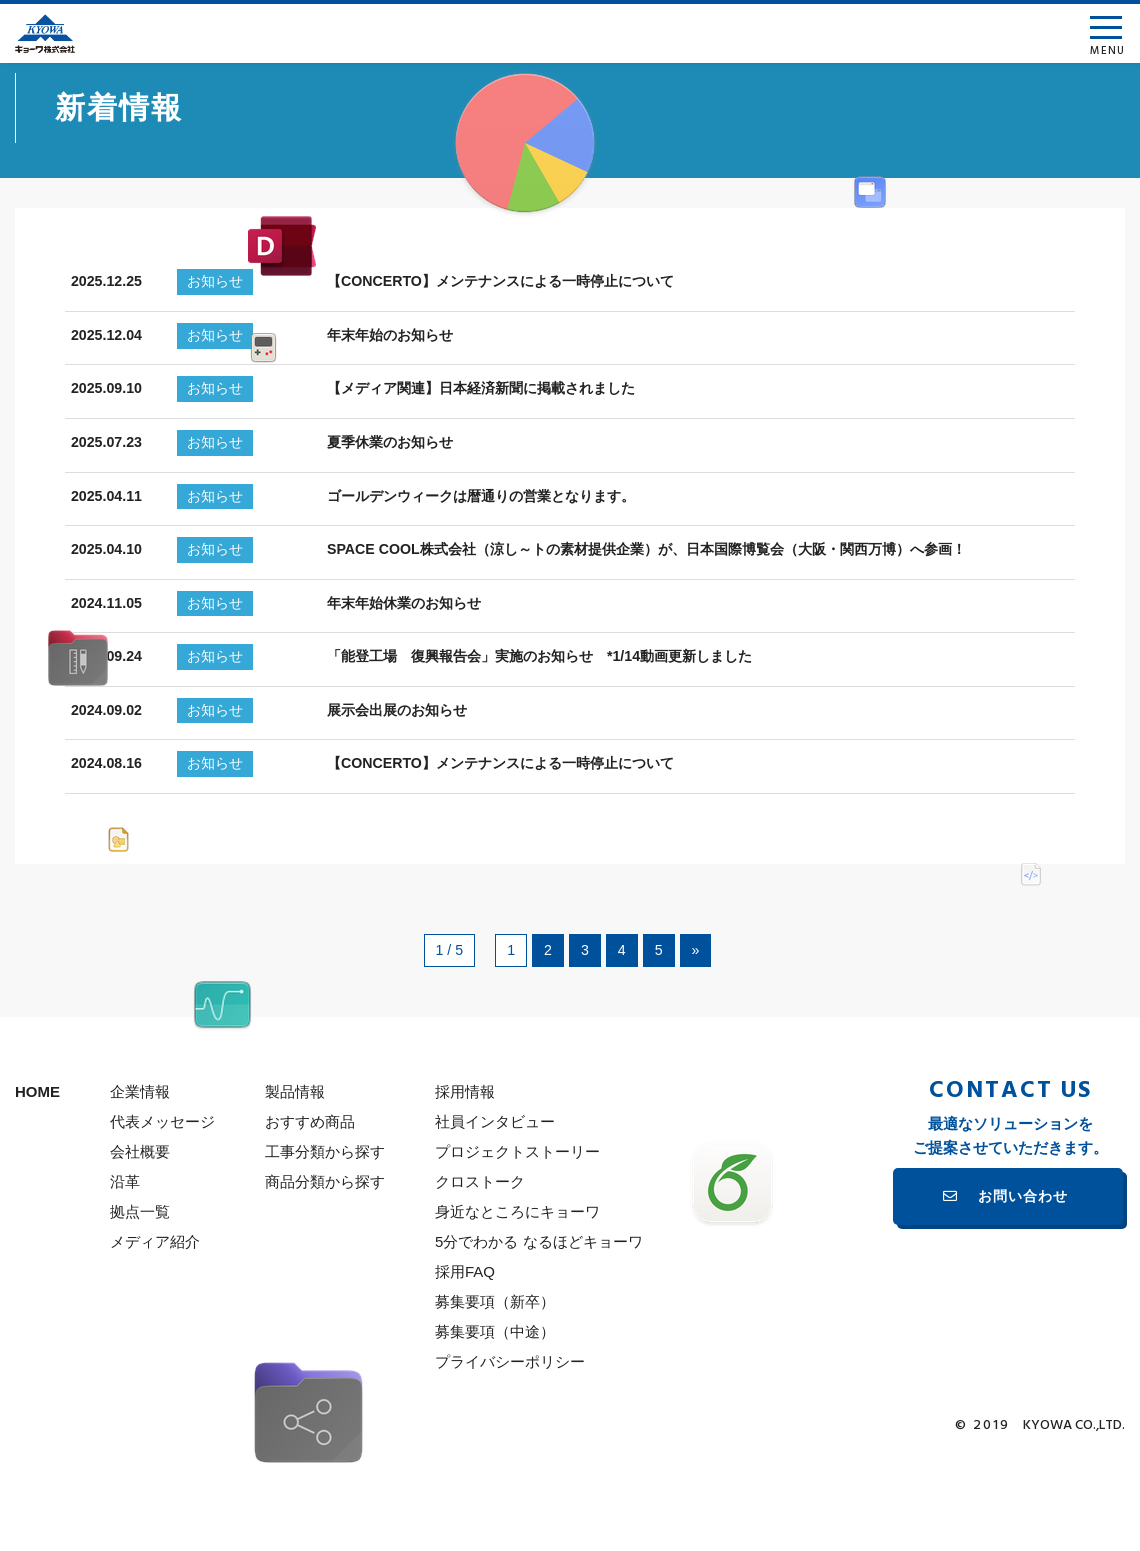 Image resolution: width=1140 pixels, height=1551 pixels. I want to click on open Microsoft Delve app, so click(282, 246).